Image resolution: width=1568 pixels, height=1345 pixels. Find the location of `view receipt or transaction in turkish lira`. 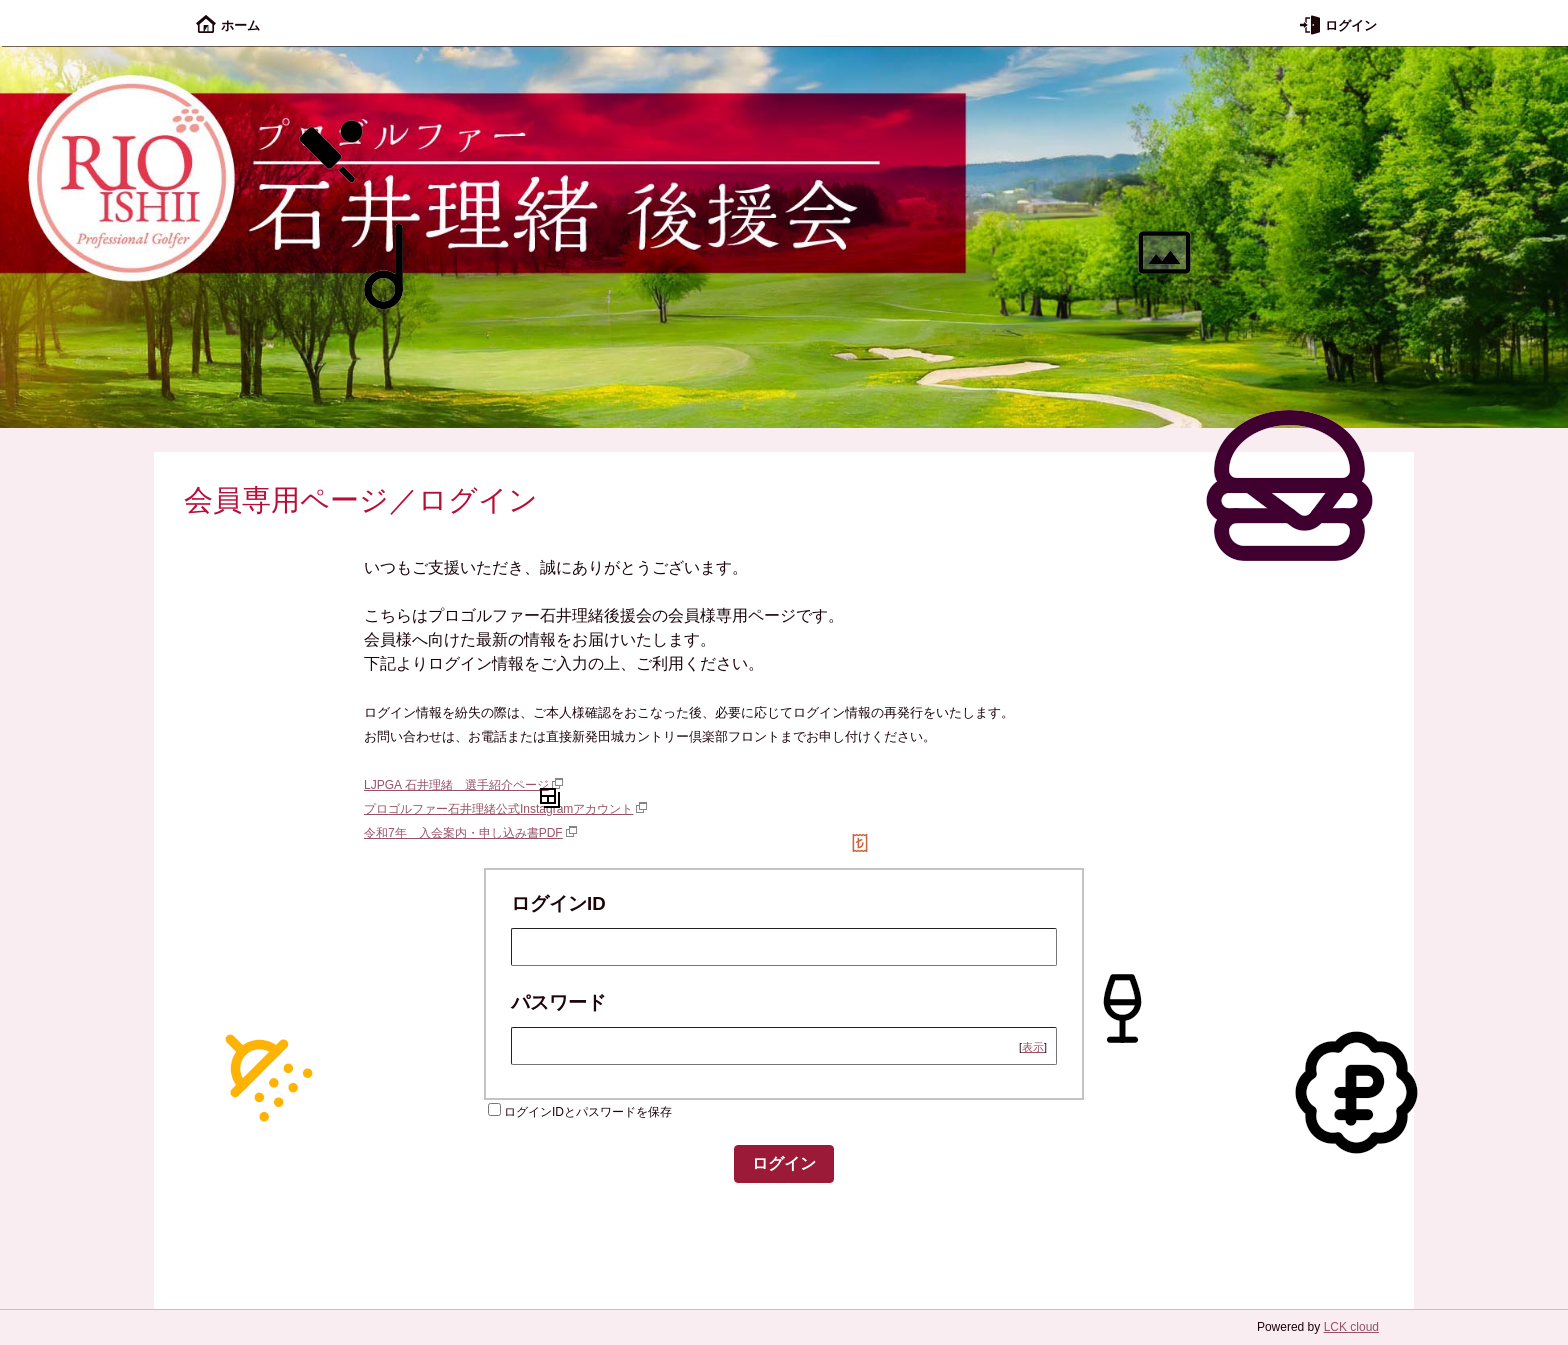

view receipt or transaction in turkish lira is located at coordinates (860, 843).